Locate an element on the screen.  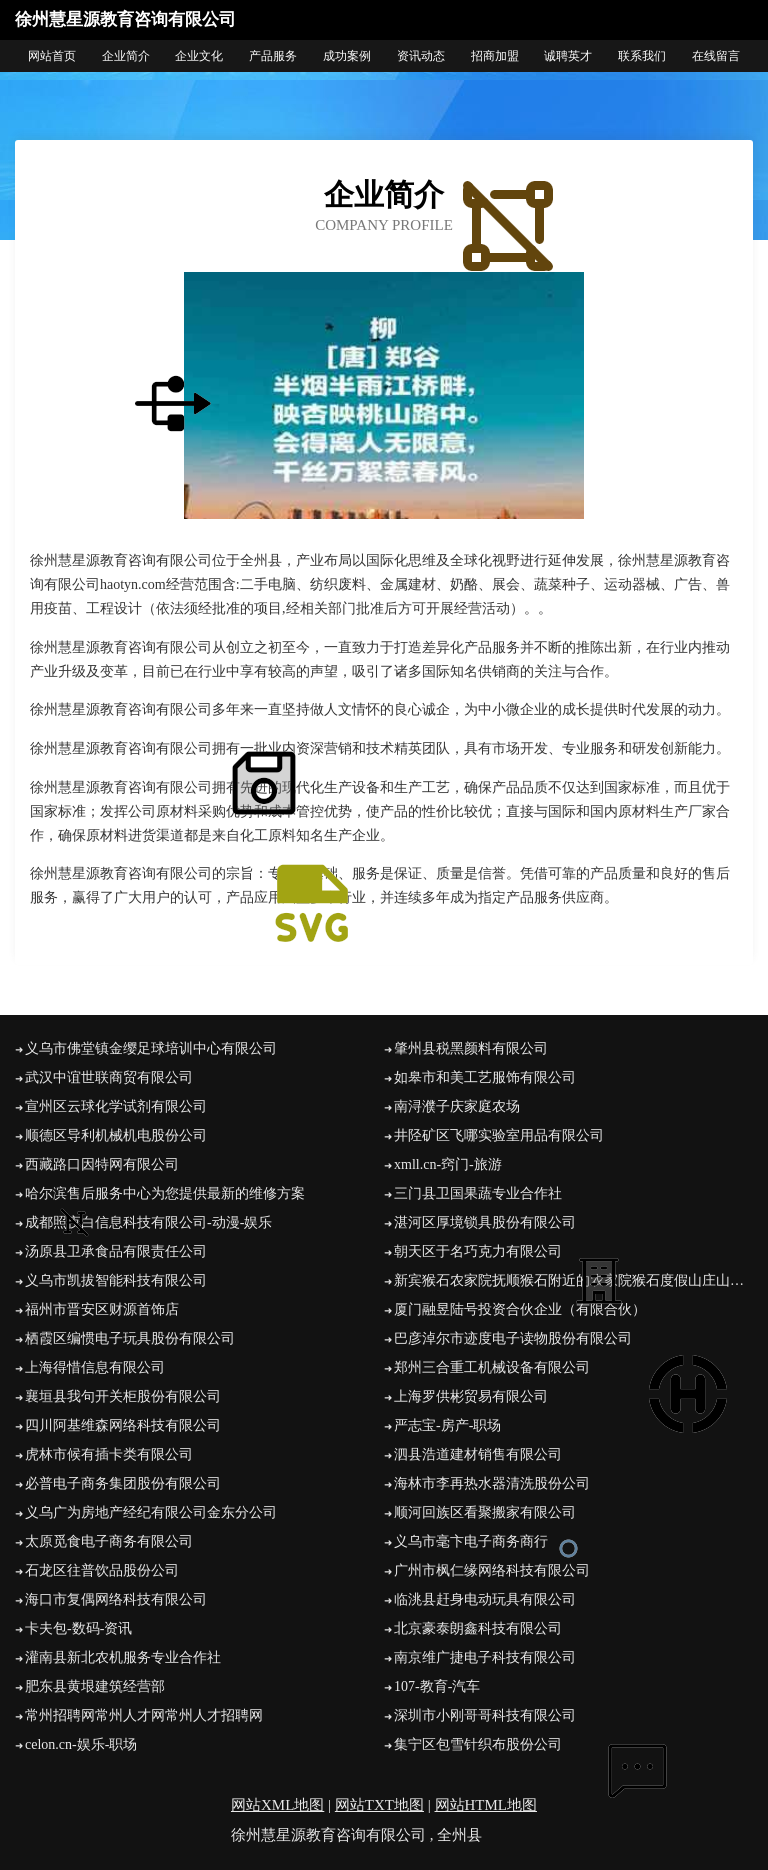
open chat or messaging is located at coordinates (637, 1766).